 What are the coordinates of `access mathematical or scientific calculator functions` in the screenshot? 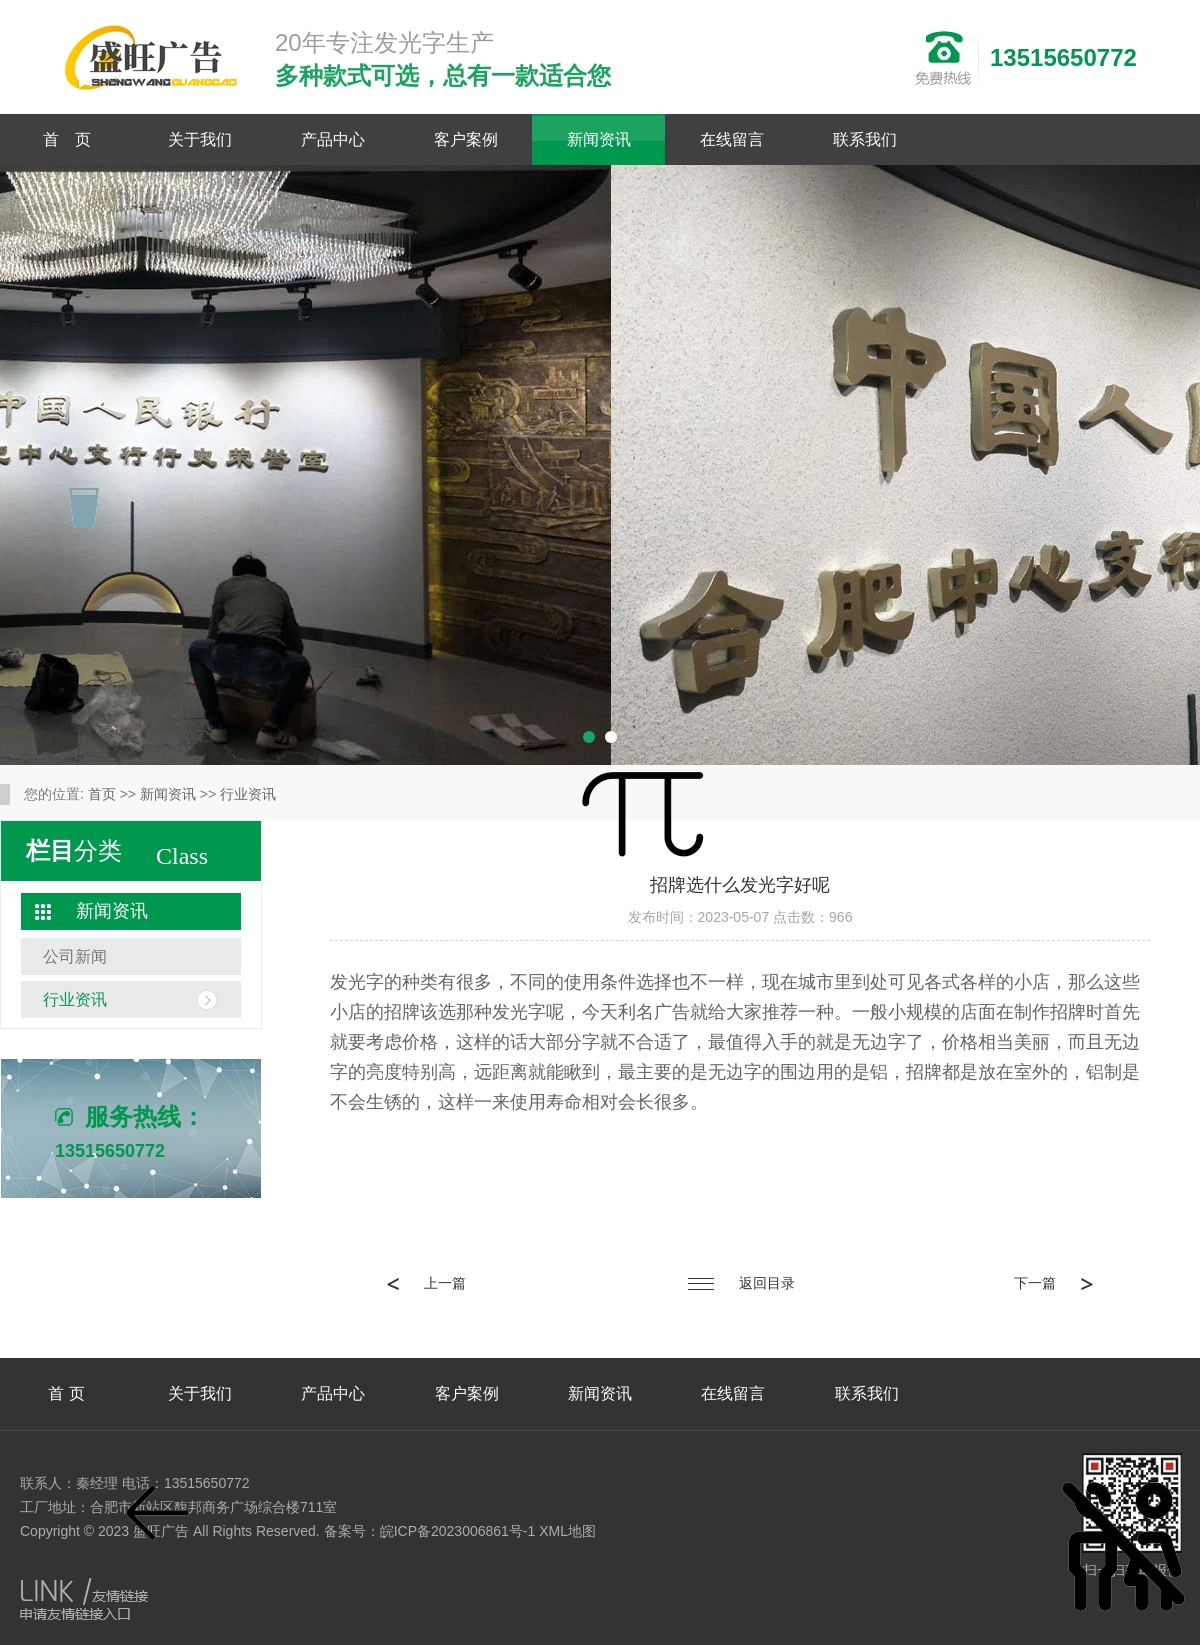 It's located at (645, 812).